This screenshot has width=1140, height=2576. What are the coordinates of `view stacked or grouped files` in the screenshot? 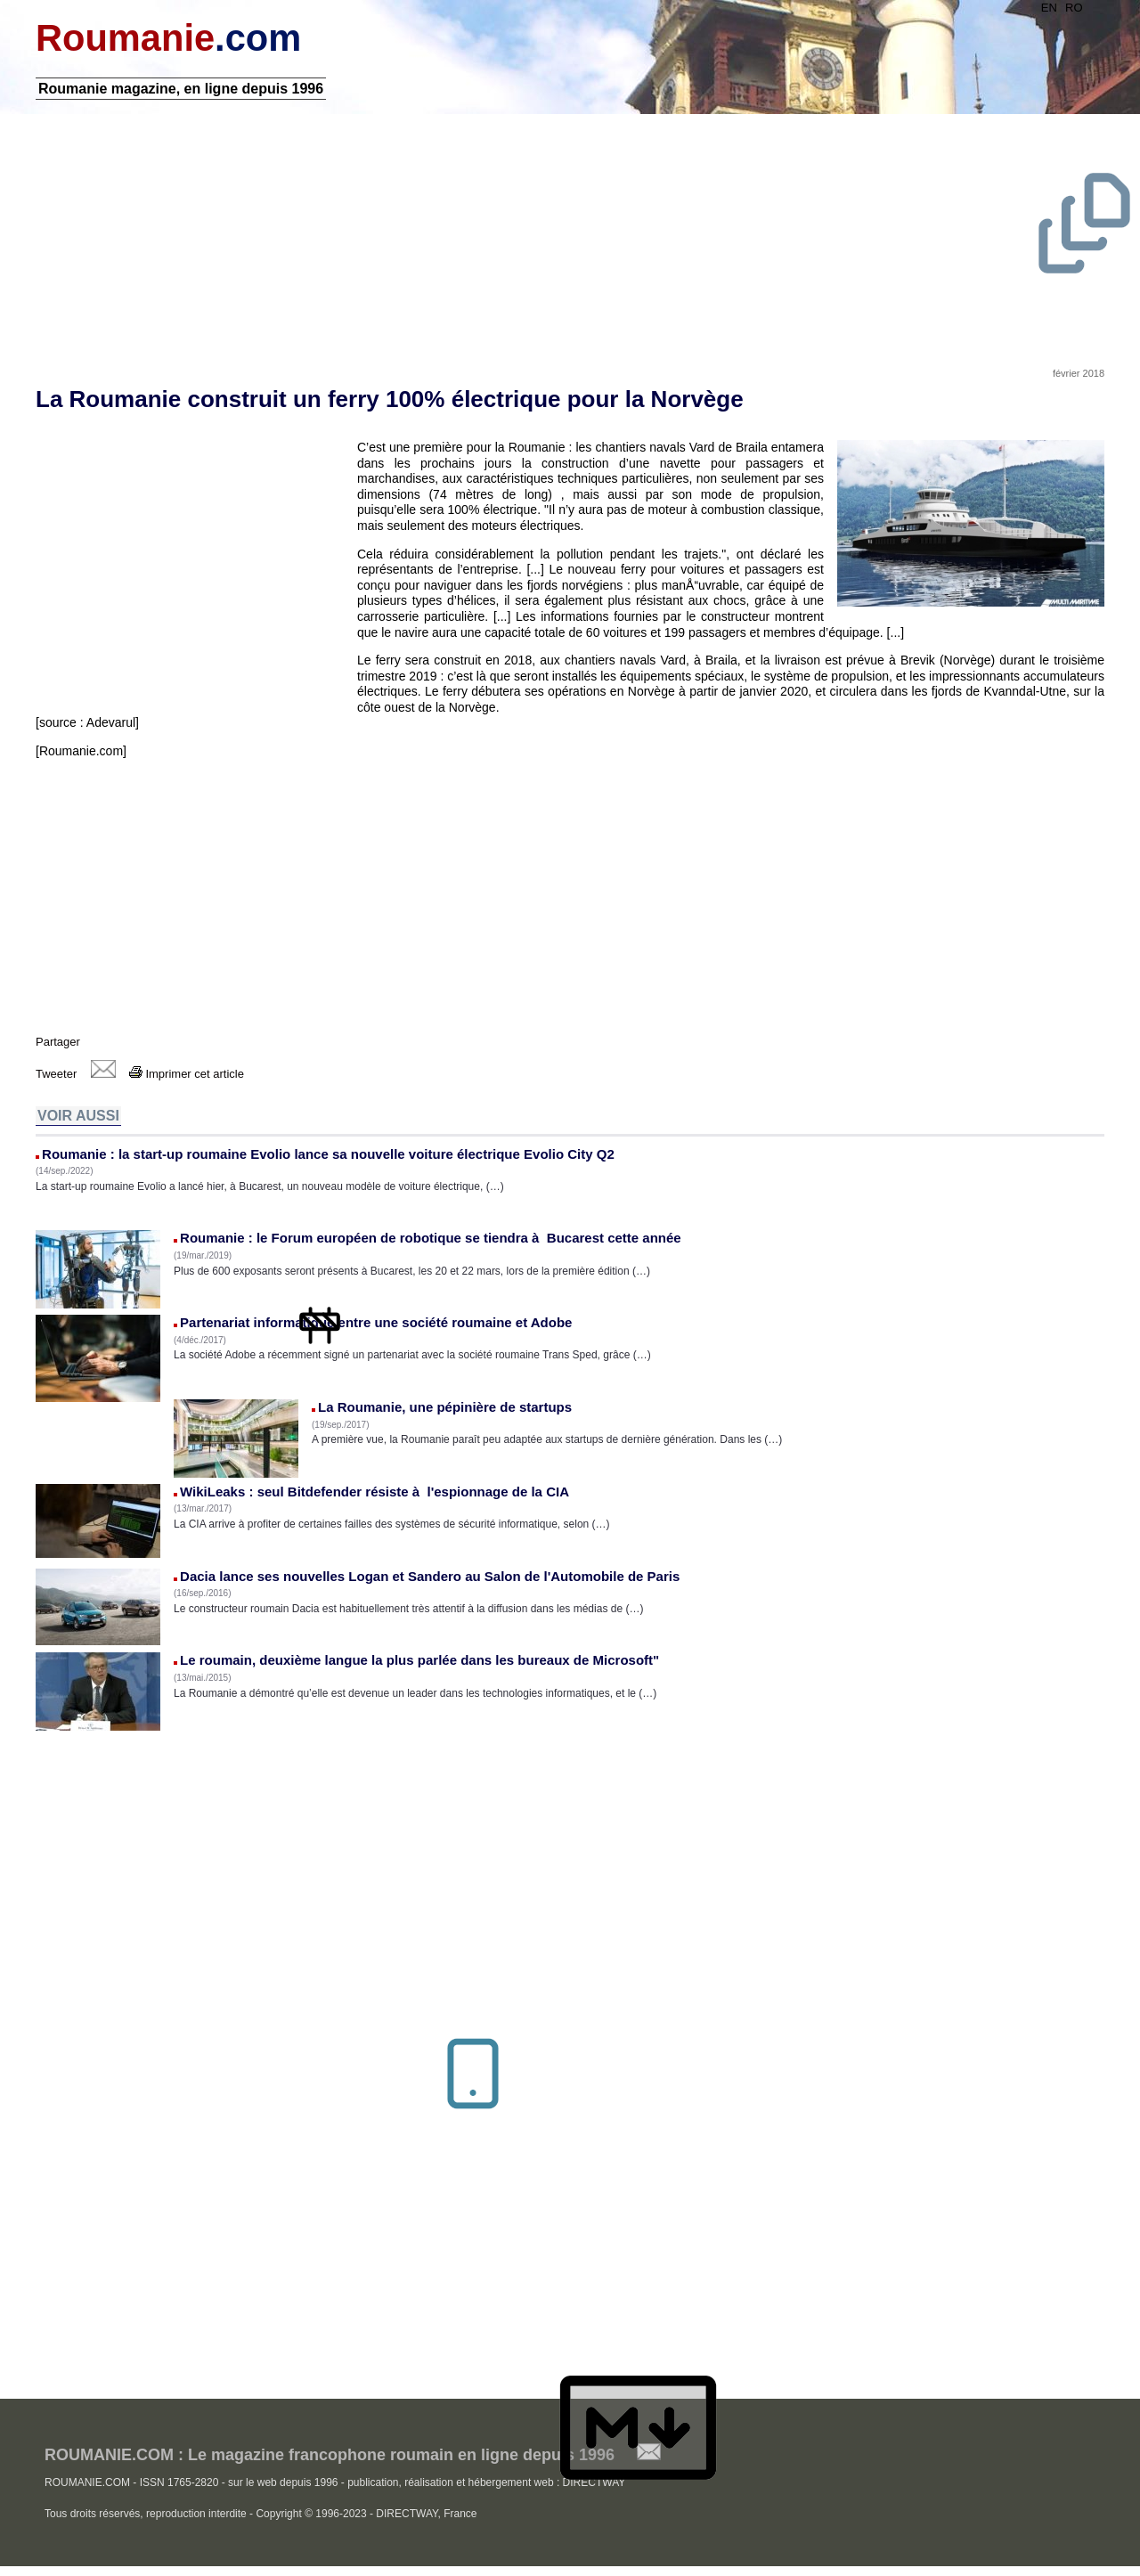 It's located at (1084, 223).